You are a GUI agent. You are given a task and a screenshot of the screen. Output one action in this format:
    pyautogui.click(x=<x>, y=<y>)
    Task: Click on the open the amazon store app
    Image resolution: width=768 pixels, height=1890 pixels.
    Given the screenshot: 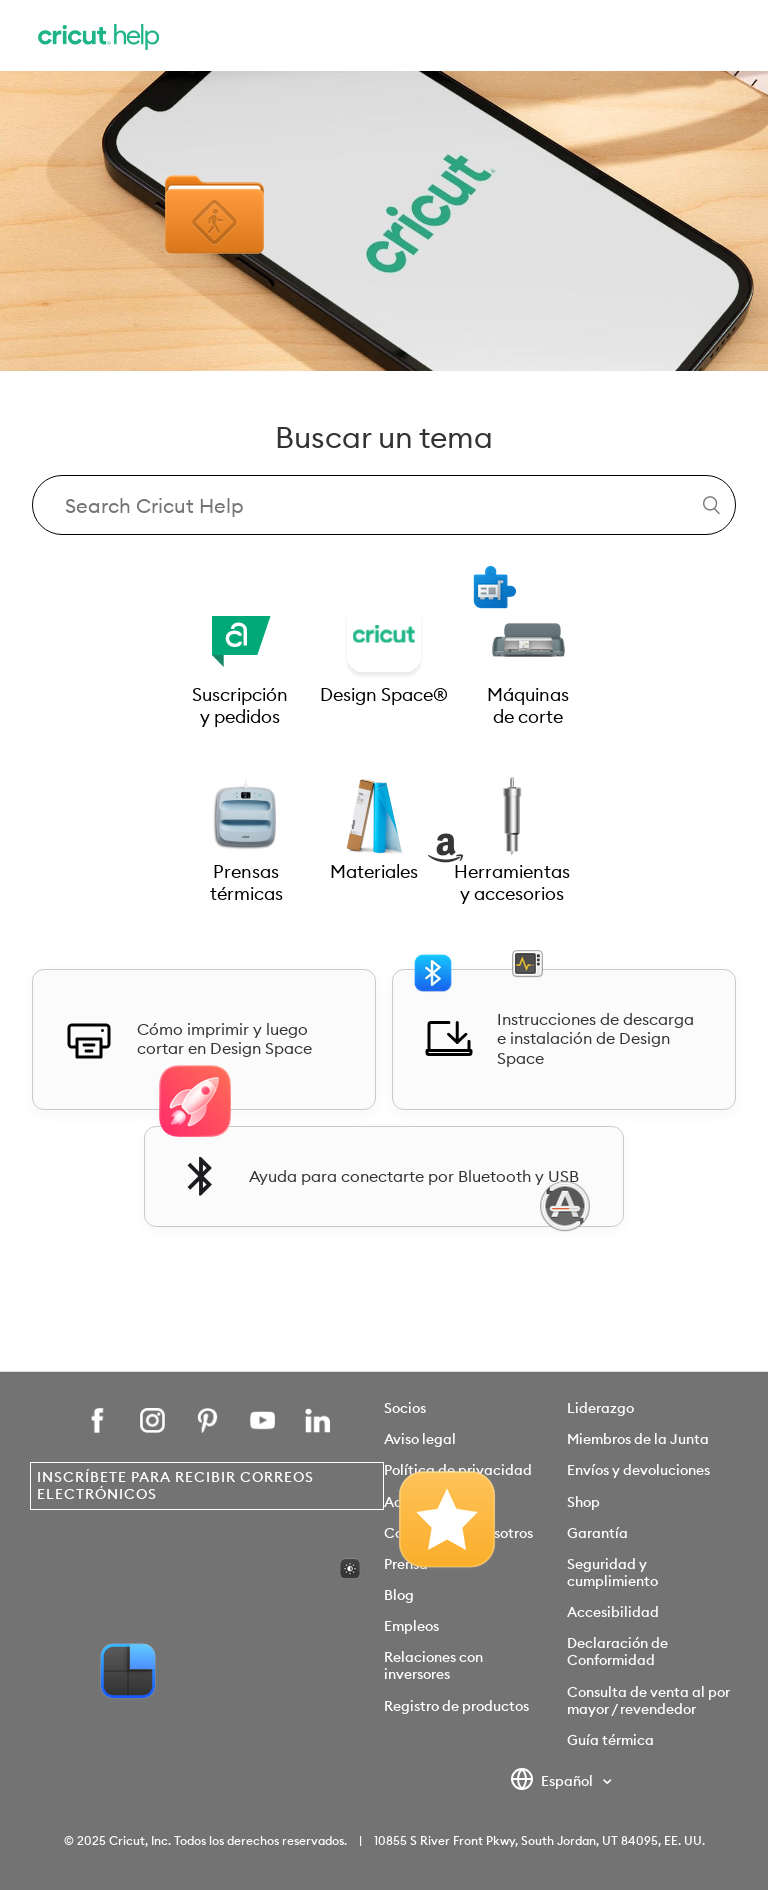 What is the action you would take?
    pyautogui.click(x=445, y=848)
    